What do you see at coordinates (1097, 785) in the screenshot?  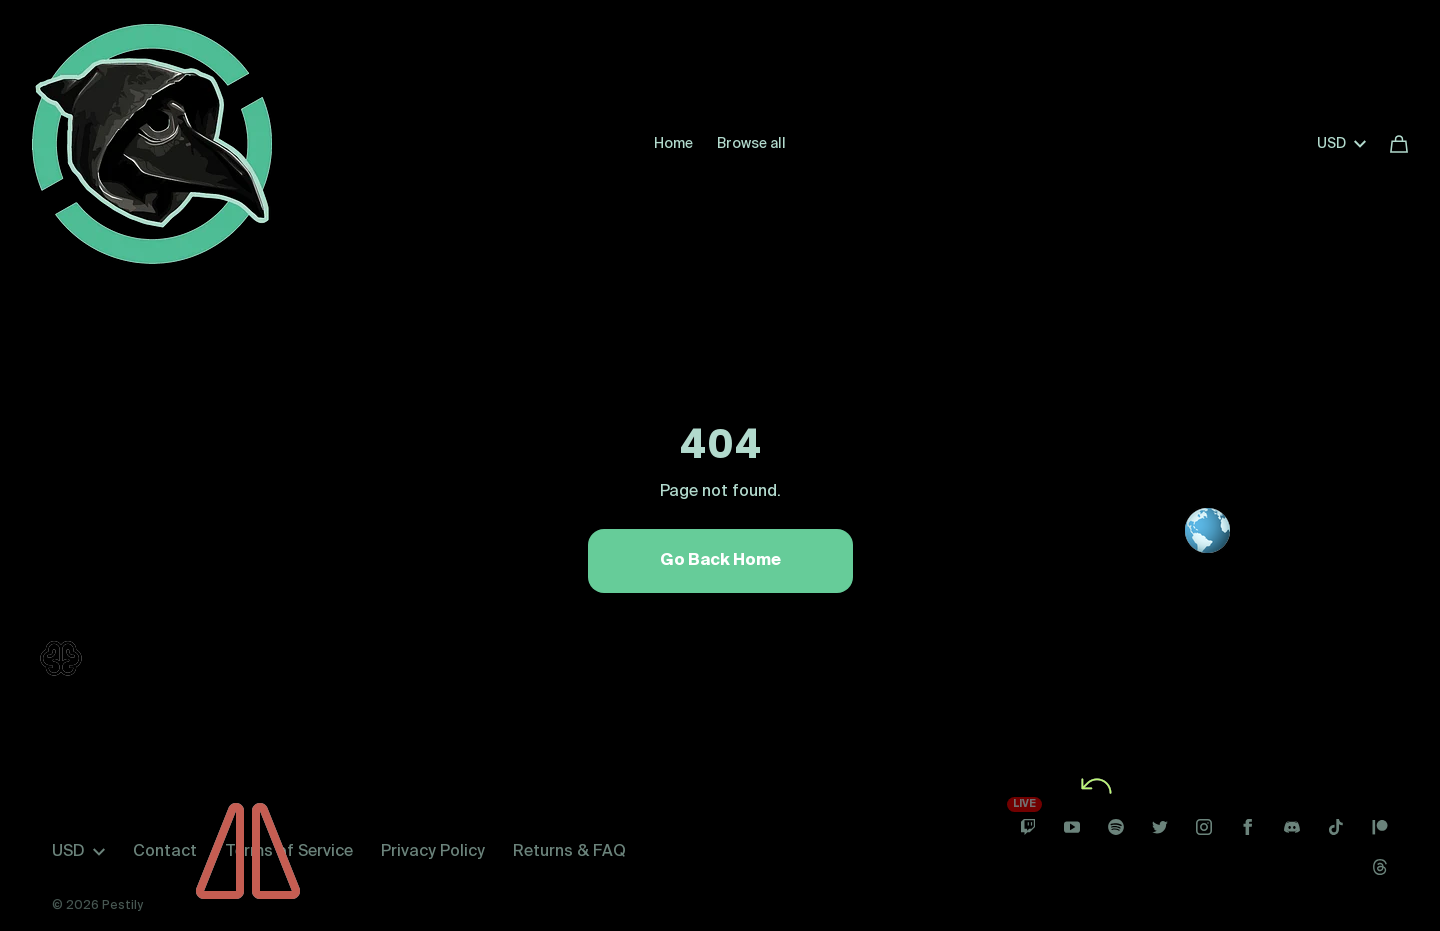 I see `undo previous action` at bounding box center [1097, 785].